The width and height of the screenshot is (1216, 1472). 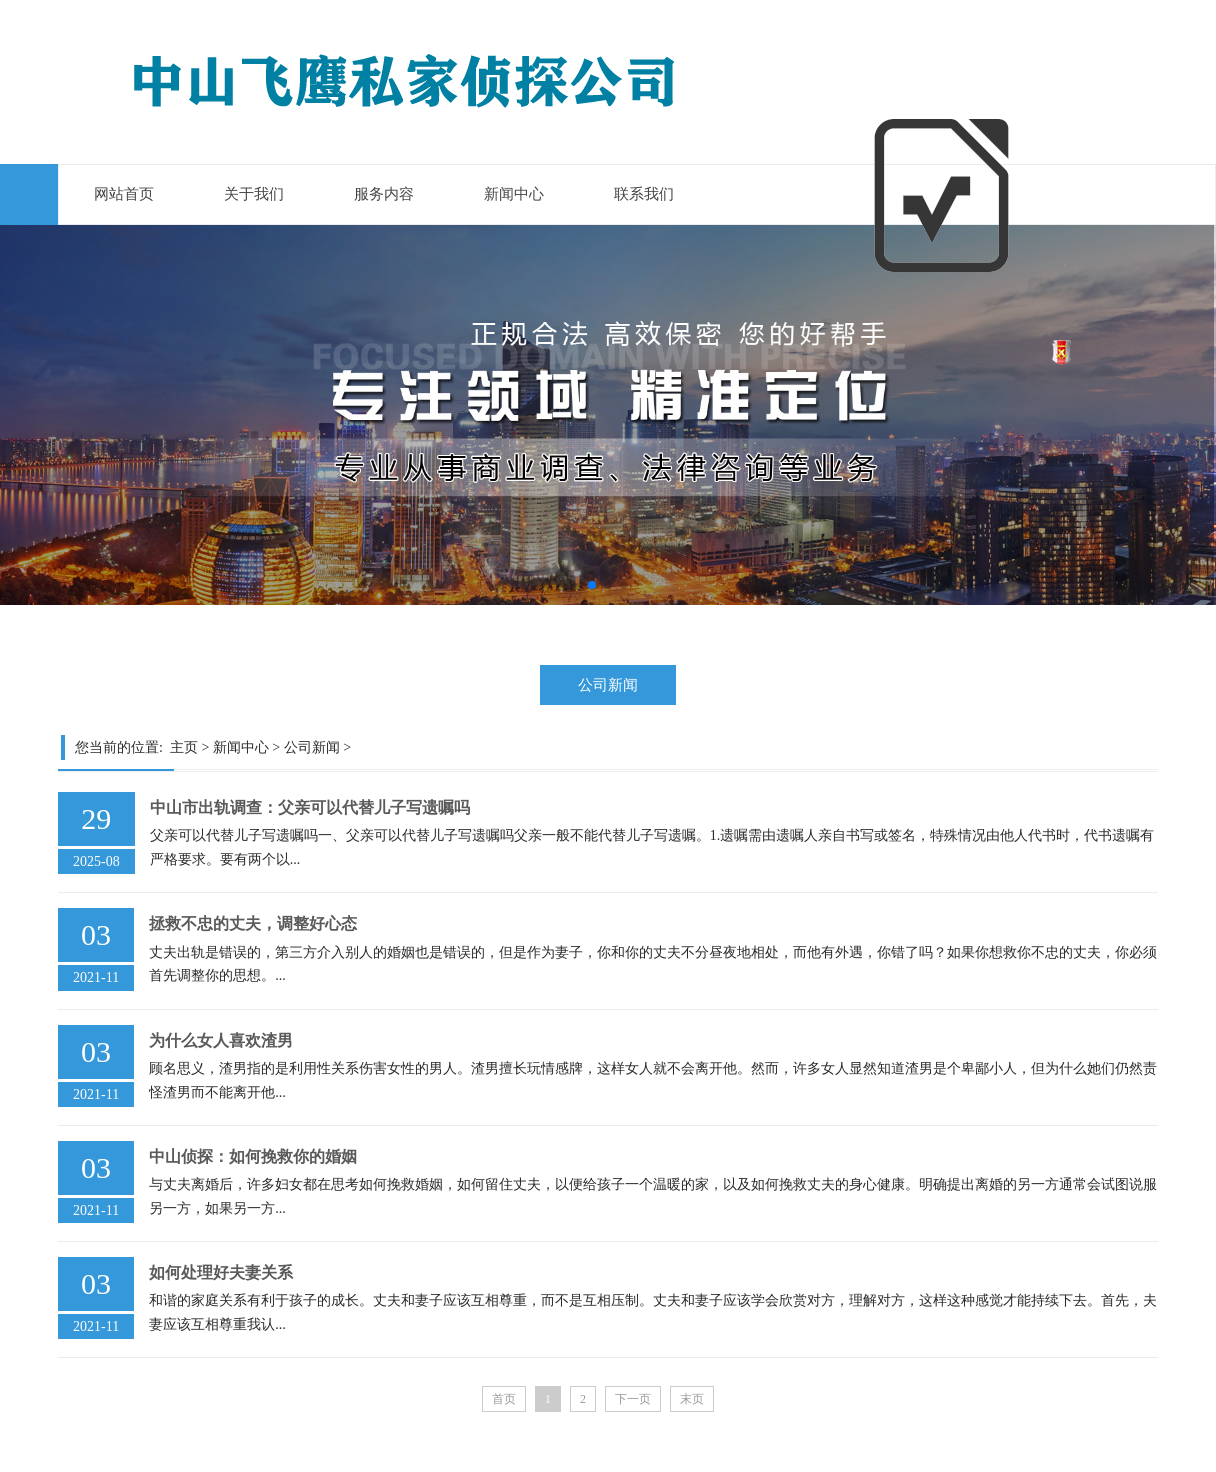 I want to click on open libreoffice math application, so click(x=941, y=195).